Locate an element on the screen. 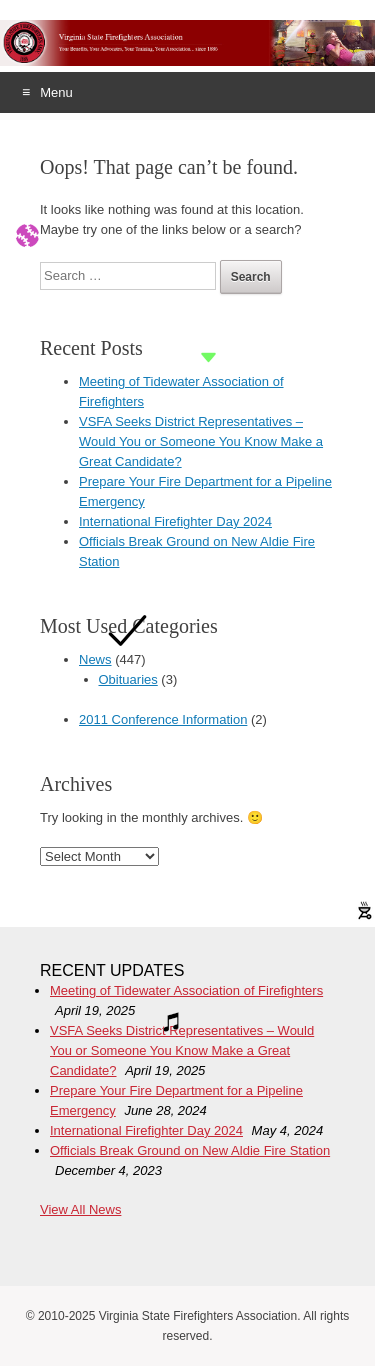 This screenshot has width=375, height=1366. view baseball scores or stats is located at coordinates (27, 235).